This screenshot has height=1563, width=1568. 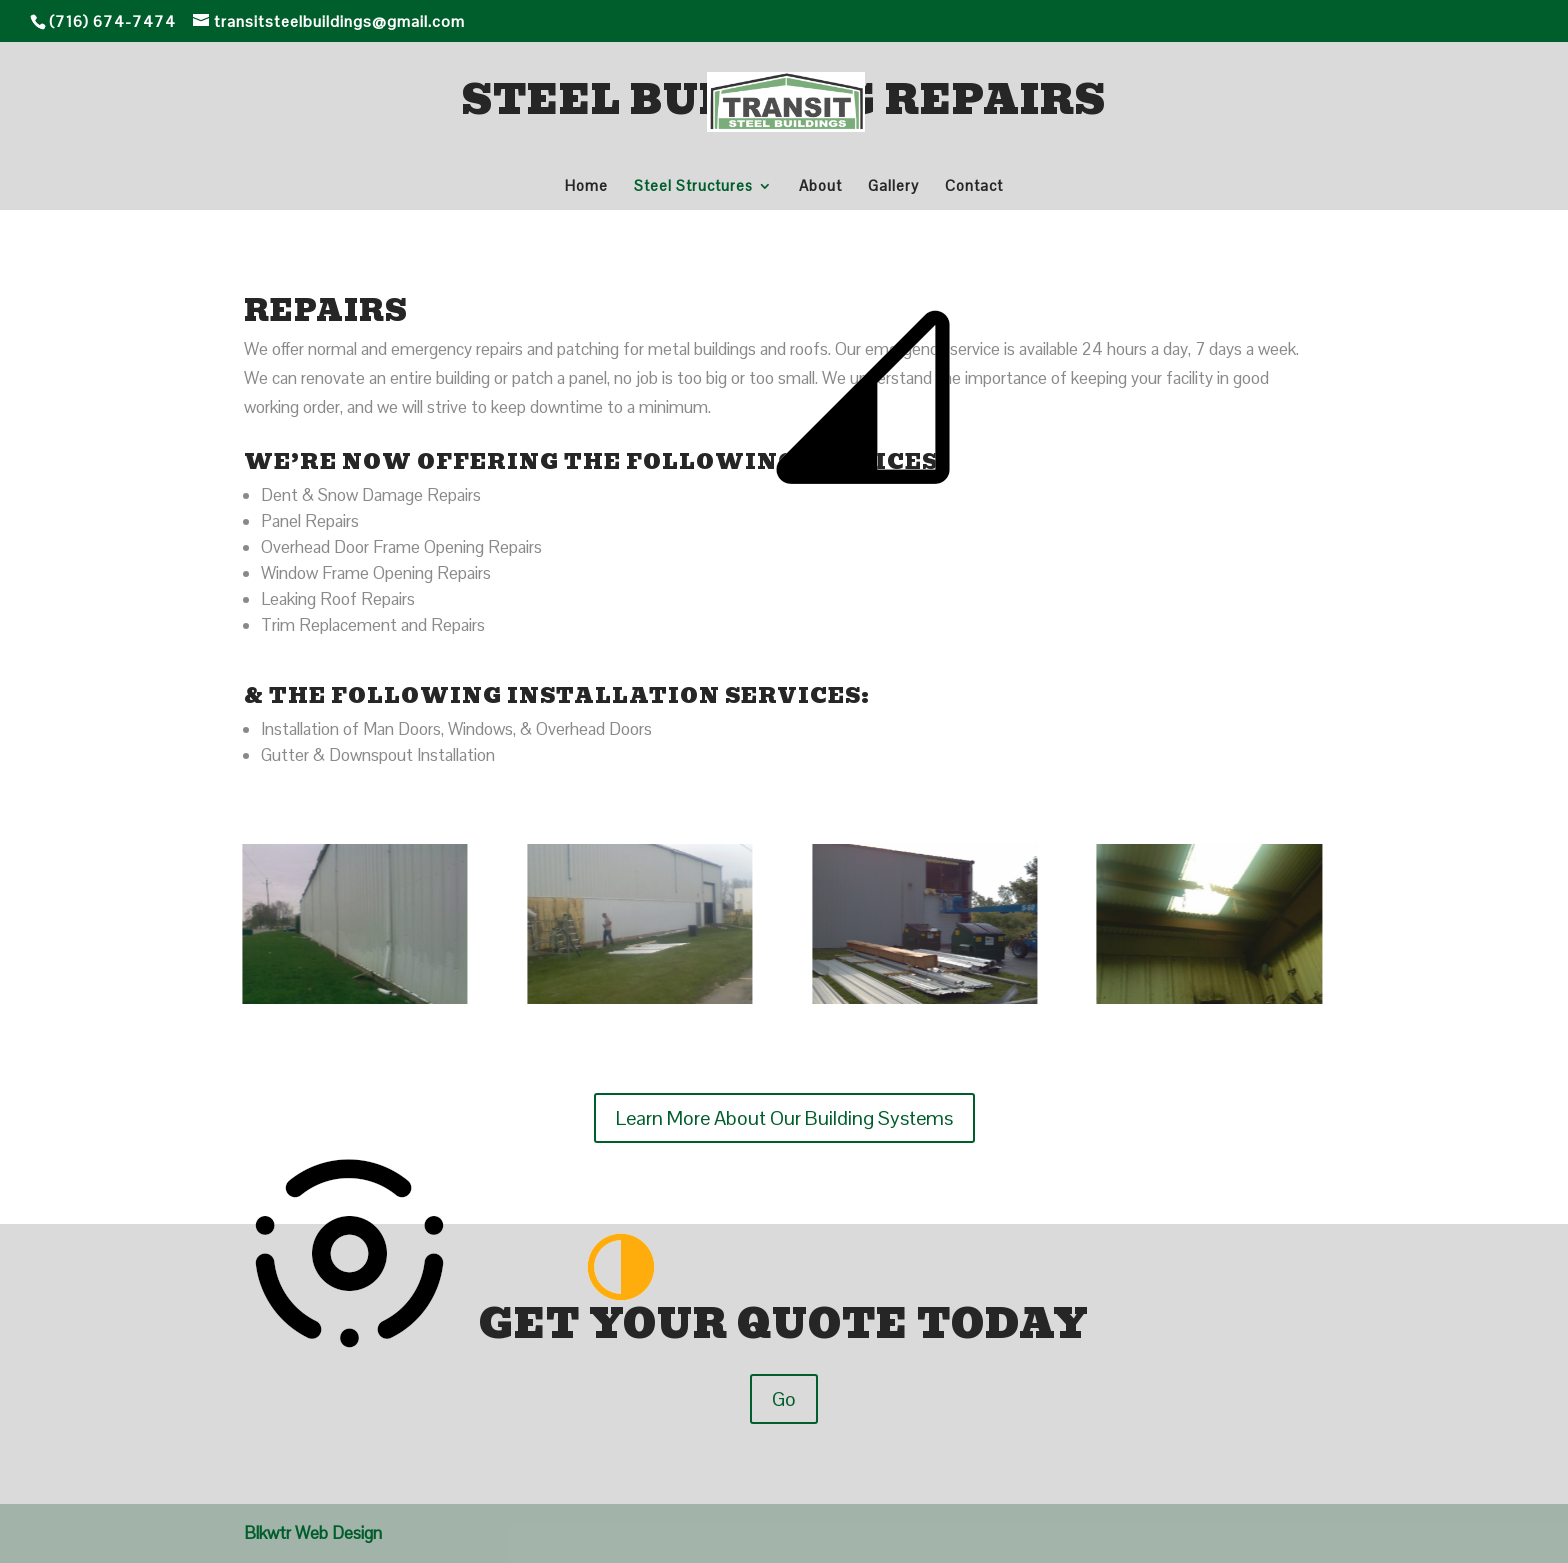 I want to click on access science or chemistry features, so click(x=349, y=1253).